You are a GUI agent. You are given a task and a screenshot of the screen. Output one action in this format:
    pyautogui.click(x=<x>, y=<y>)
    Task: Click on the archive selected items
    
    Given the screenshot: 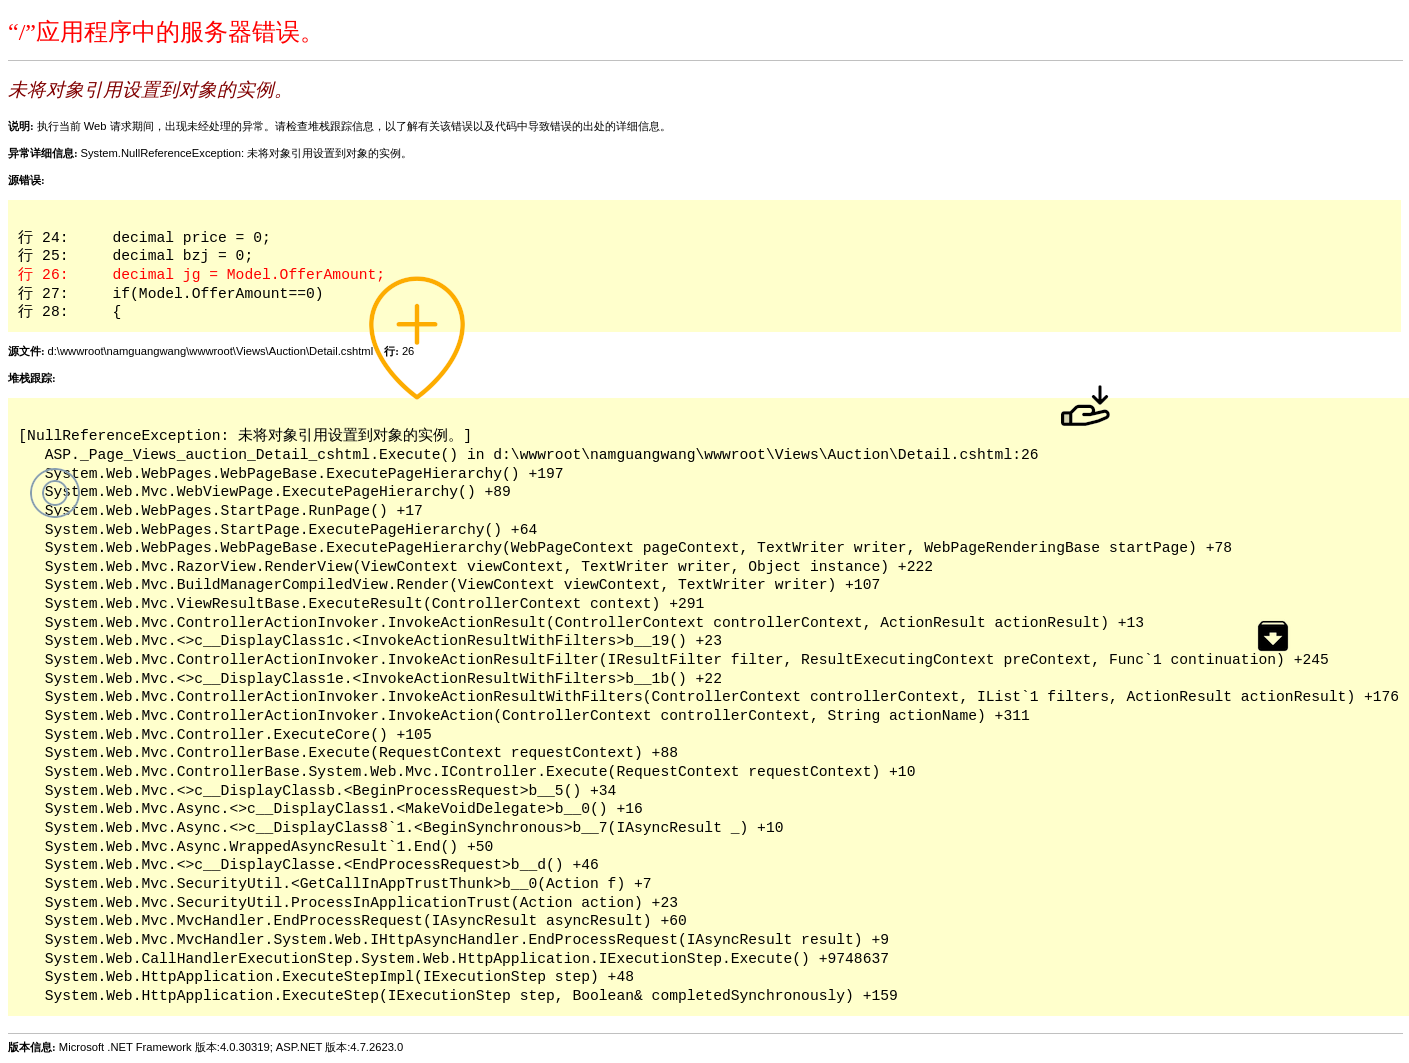 What is the action you would take?
    pyautogui.click(x=1273, y=636)
    